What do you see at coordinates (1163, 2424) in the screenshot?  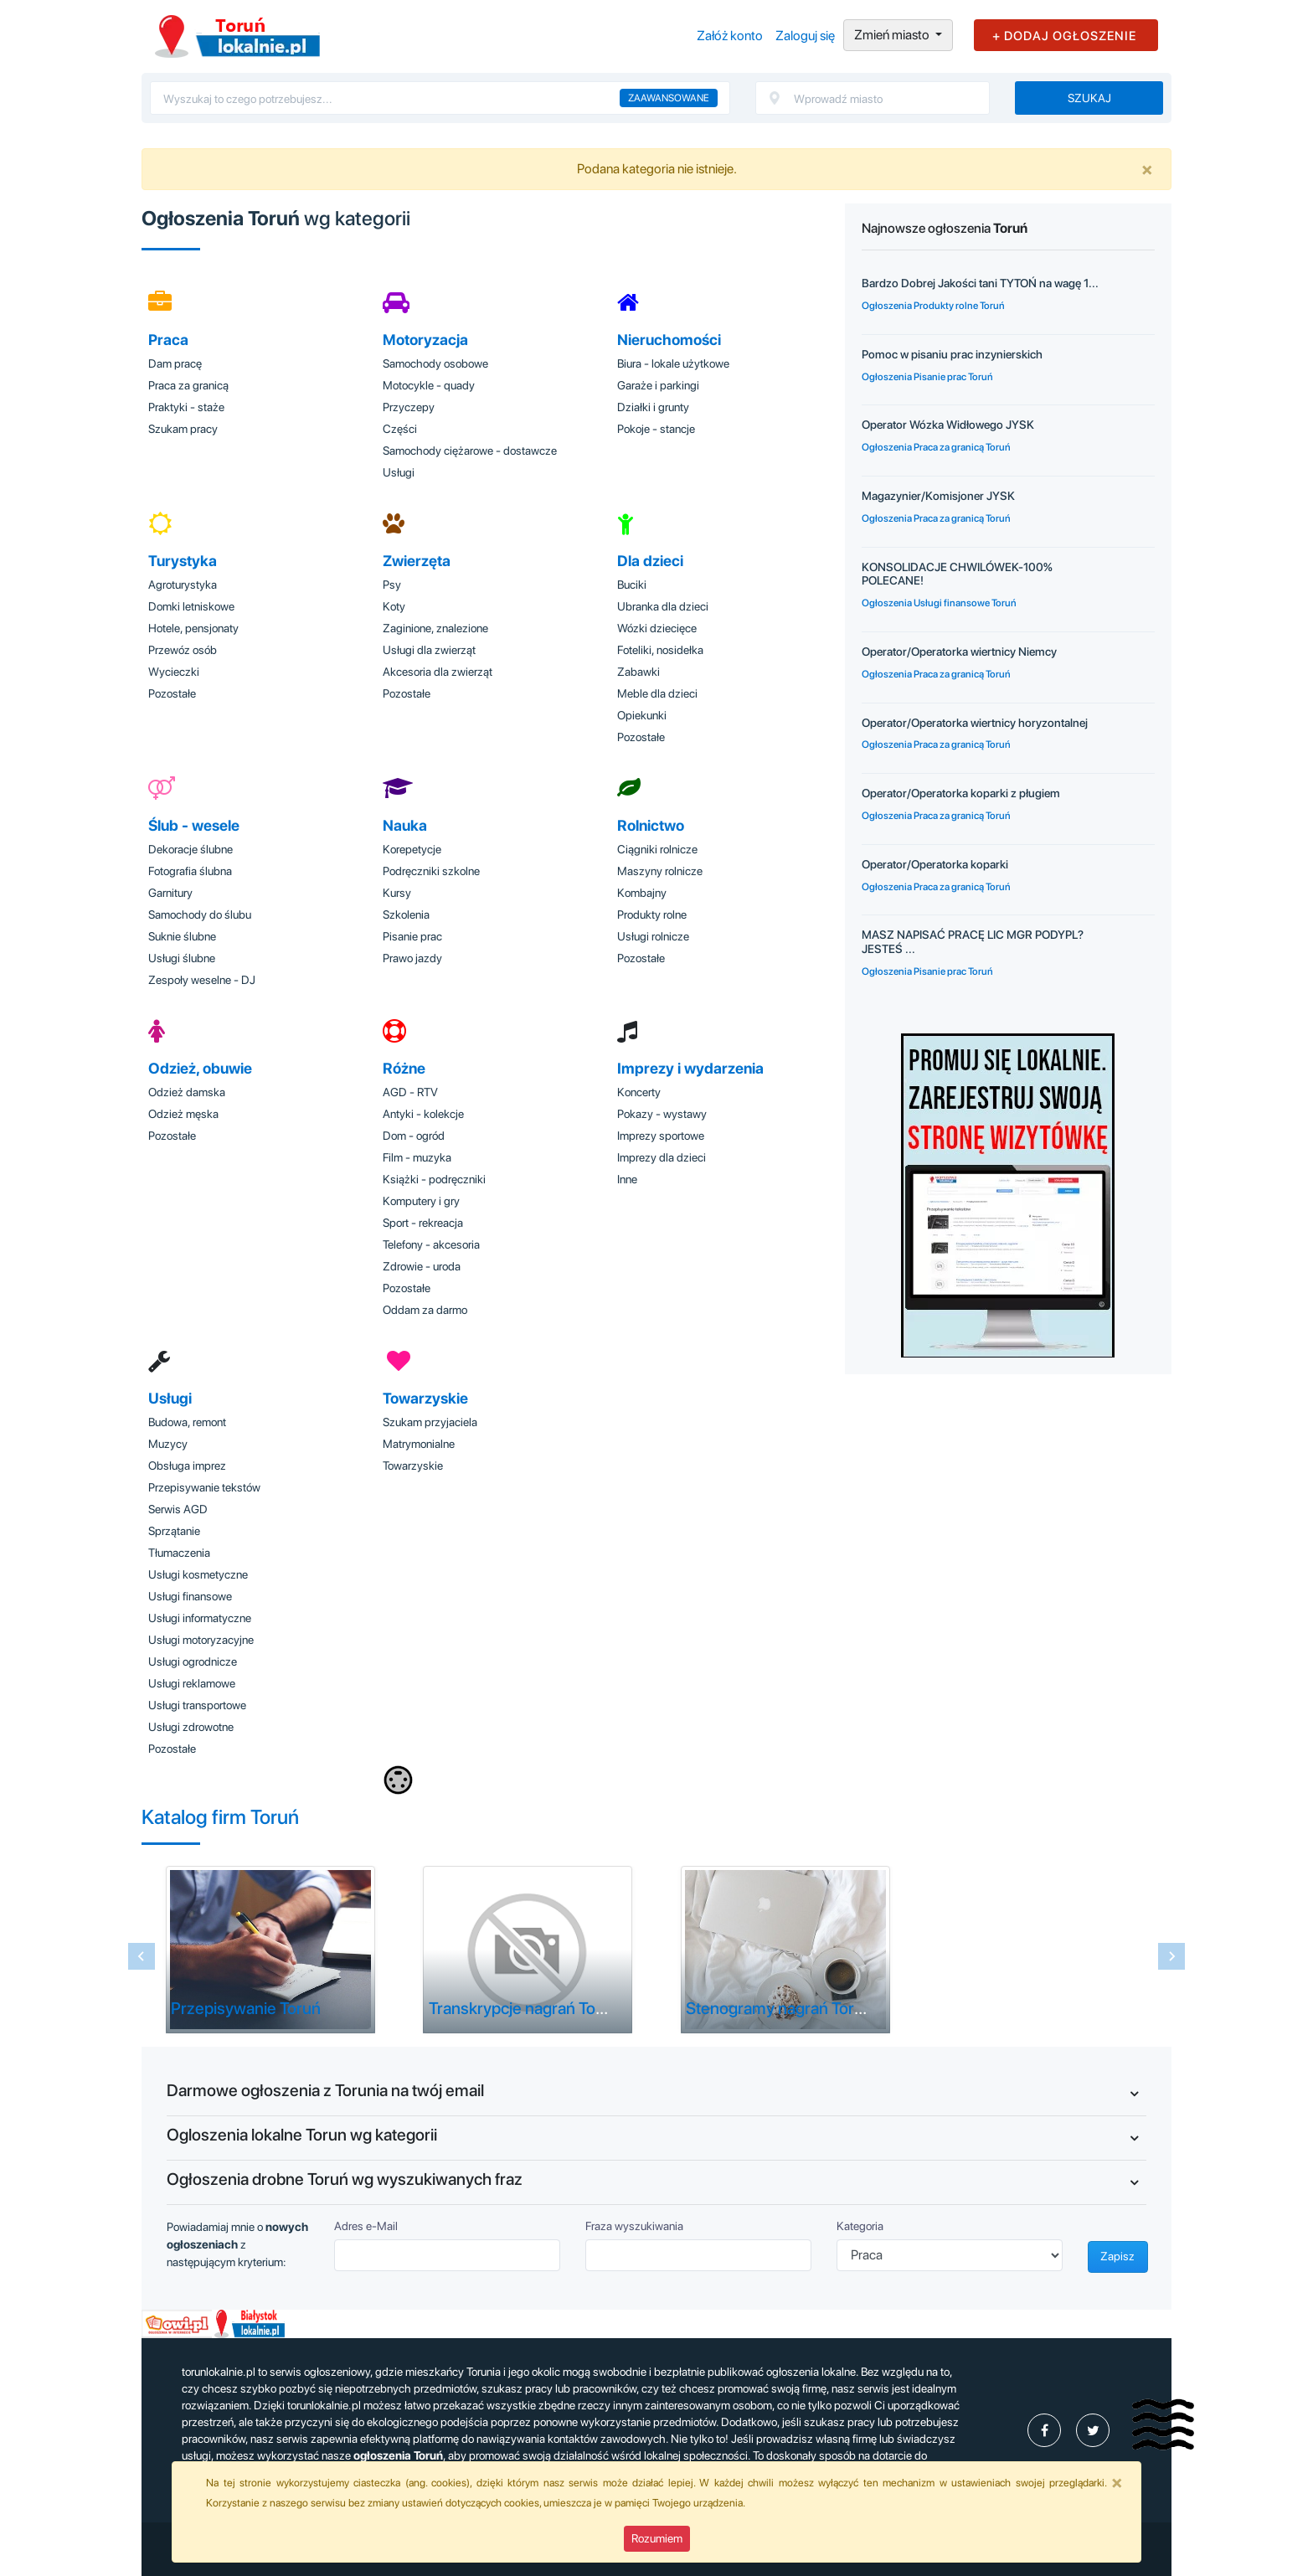 I see `indicates water or aquatic features` at bounding box center [1163, 2424].